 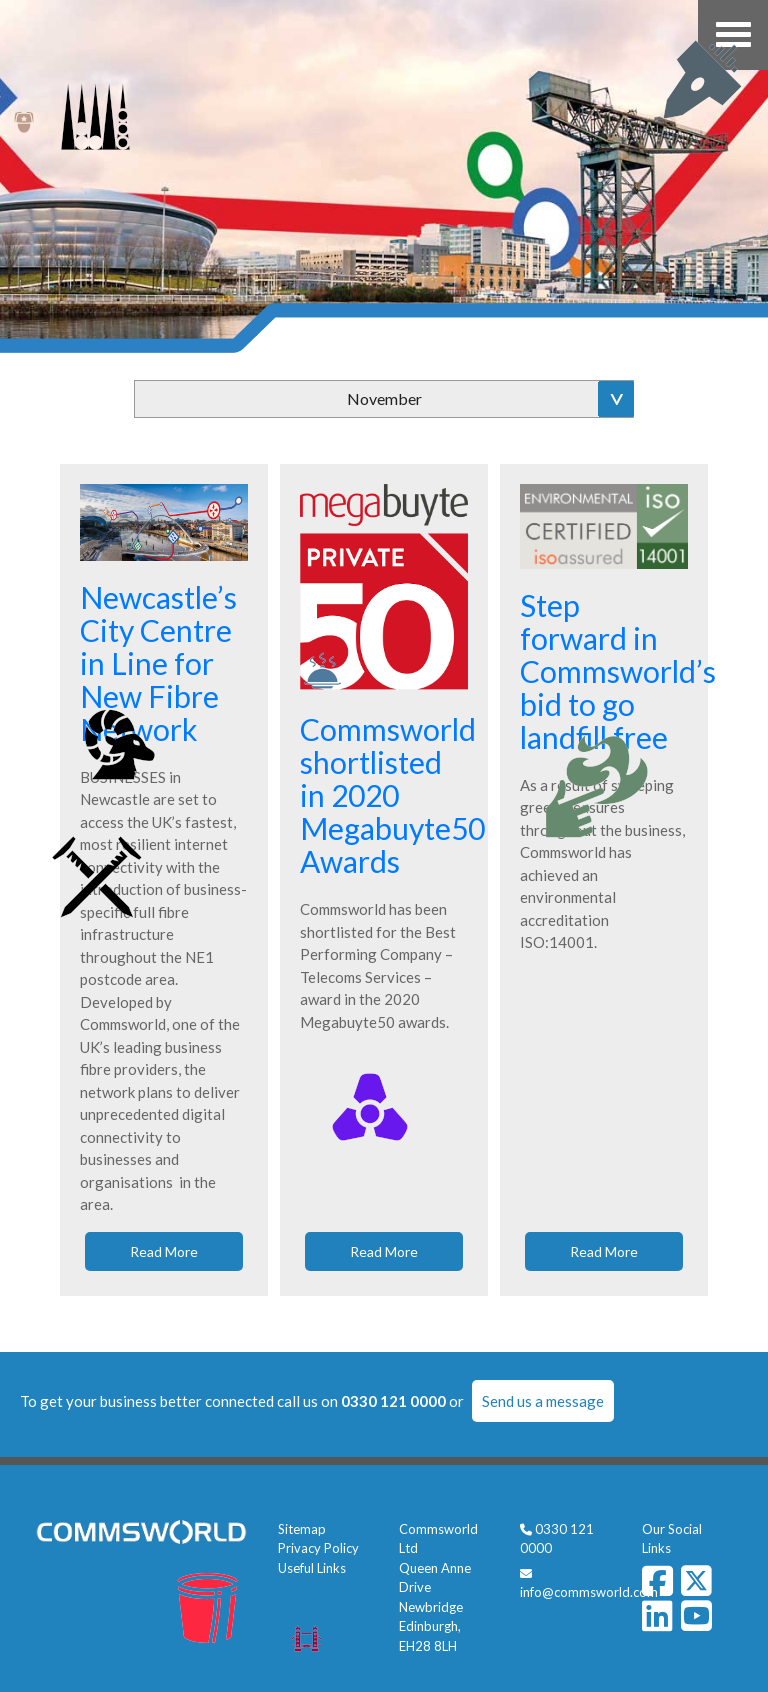 What do you see at coordinates (306, 1637) in the screenshot?
I see `view London landmarks or attractions` at bounding box center [306, 1637].